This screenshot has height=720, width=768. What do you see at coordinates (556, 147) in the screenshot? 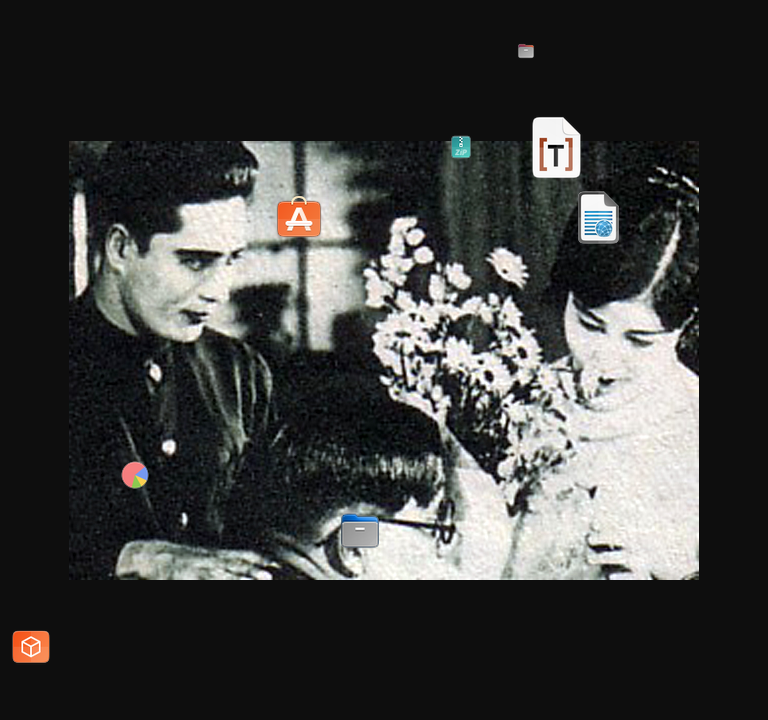
I see `a toml configuration file` at bounding box center [556, 147].